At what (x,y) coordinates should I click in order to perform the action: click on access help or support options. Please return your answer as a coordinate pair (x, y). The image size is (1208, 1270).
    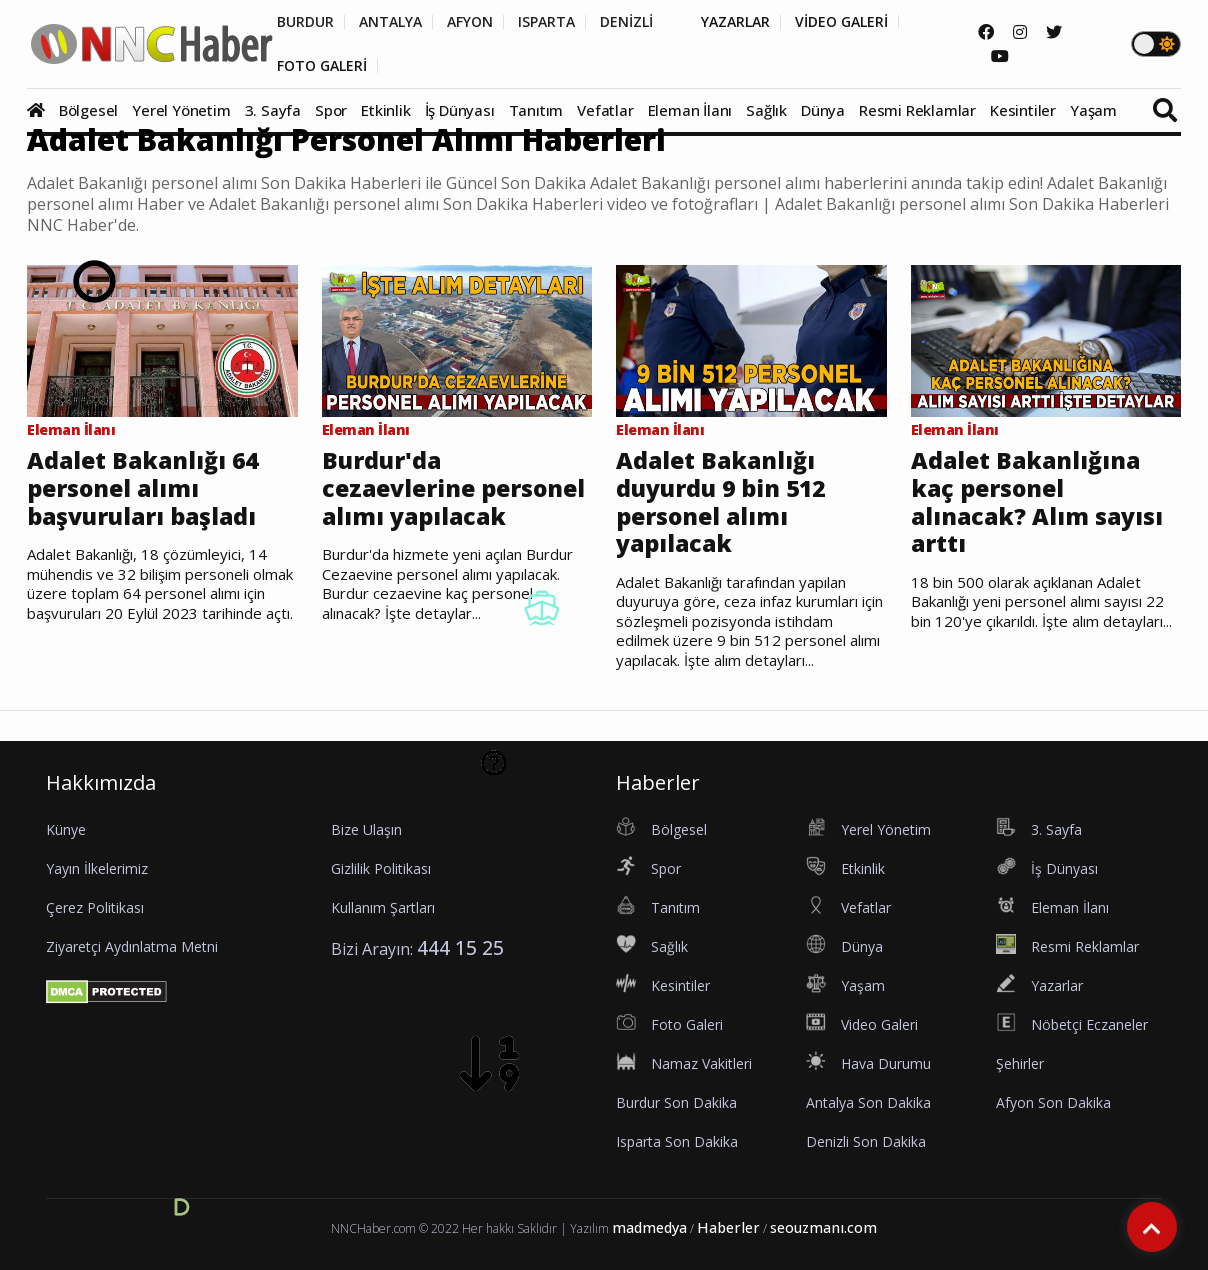
    Looking at the image, I should click on (494, 763).